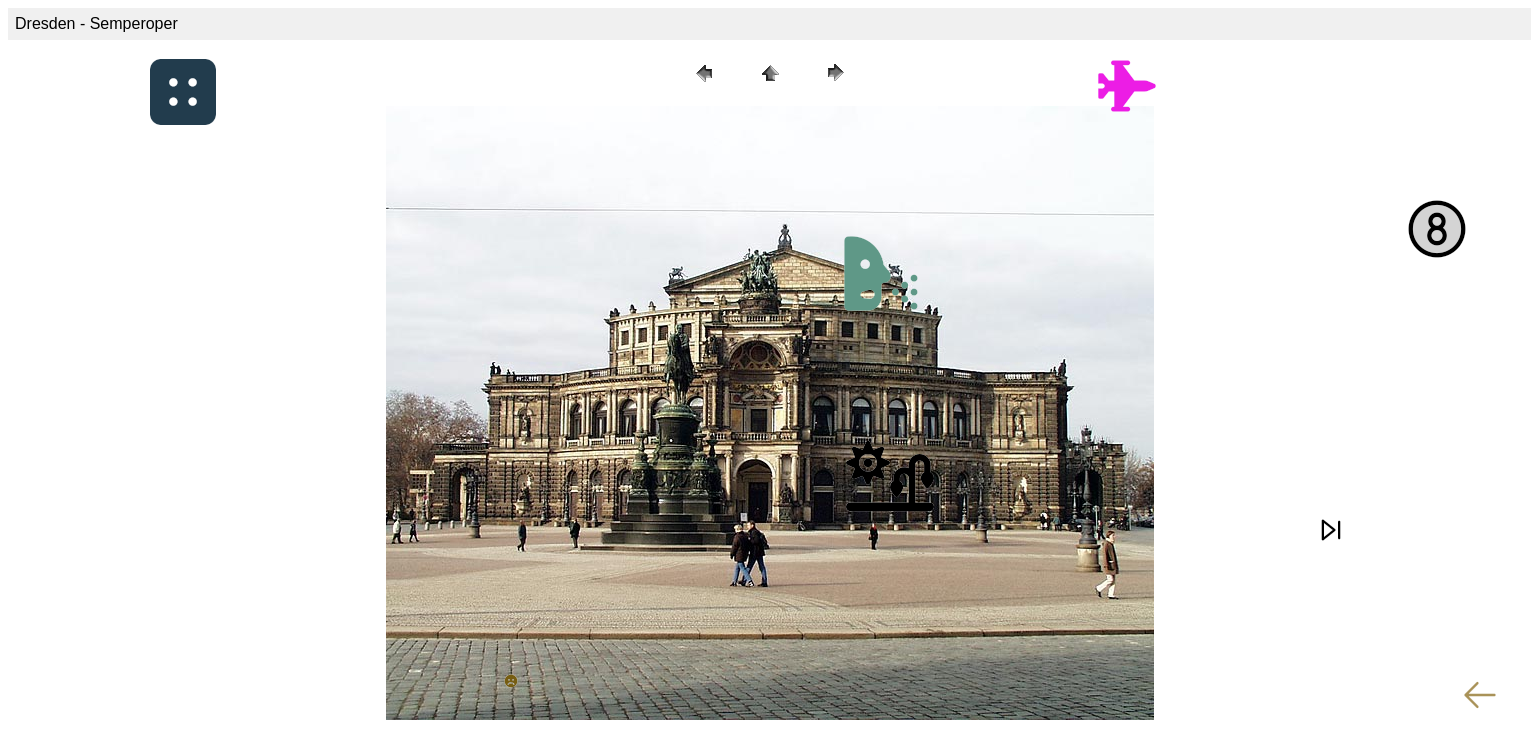 This screenshot has height=736, width=1539. I want to click on go back to the previous screen, so click(1480, 695).